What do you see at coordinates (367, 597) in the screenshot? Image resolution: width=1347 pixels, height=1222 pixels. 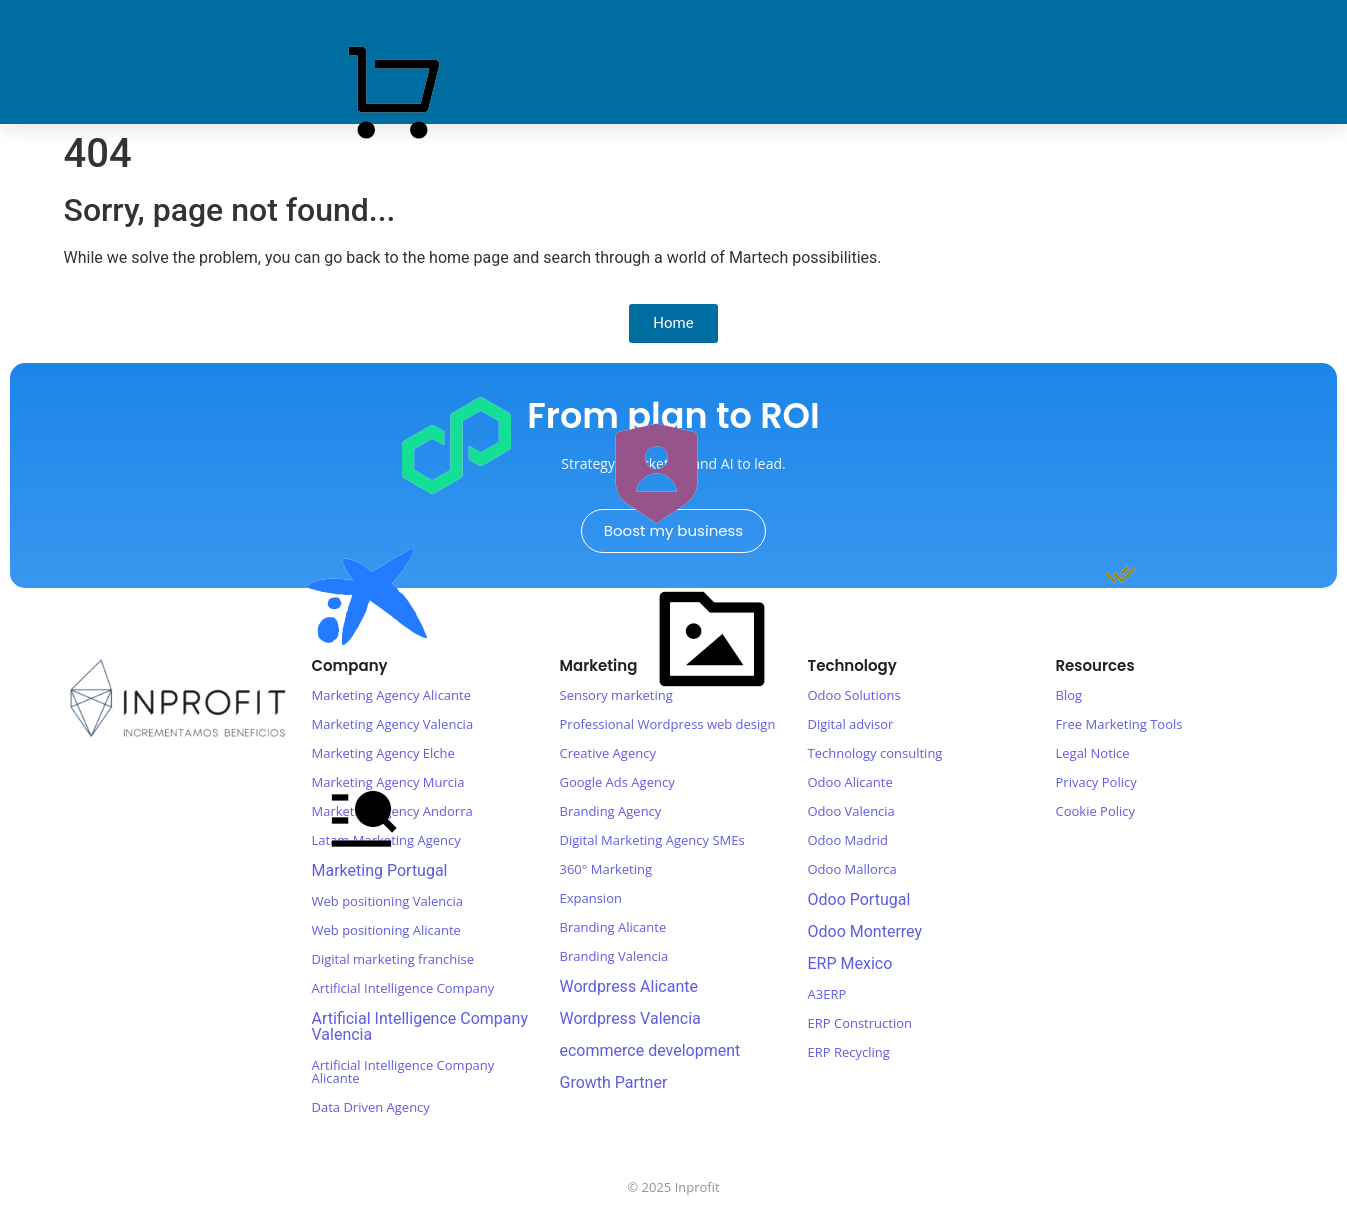 I see `open the CaixaBank mobile banking app` at bounding box center [367, 597].